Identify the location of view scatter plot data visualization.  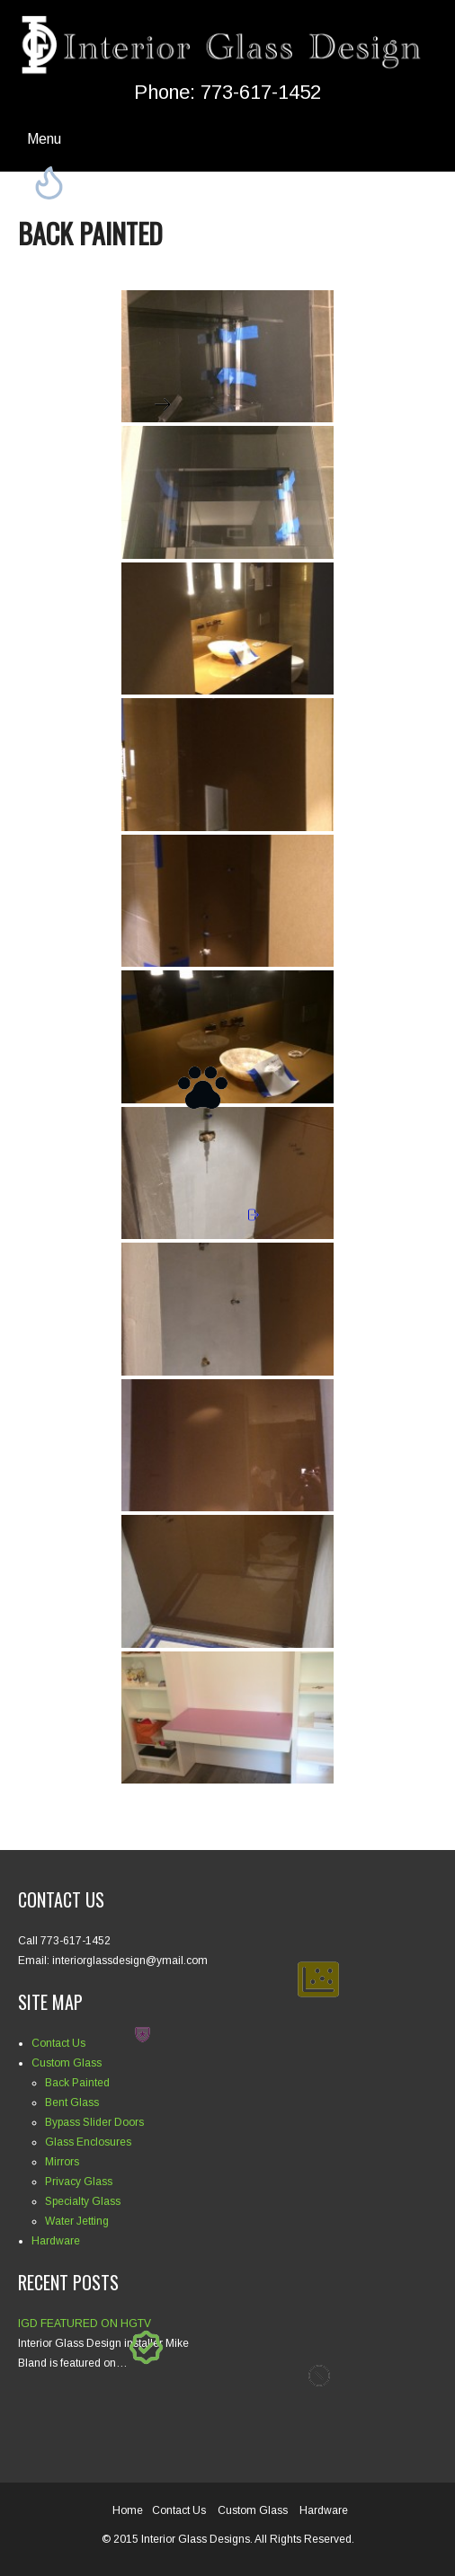
(318, 1979).